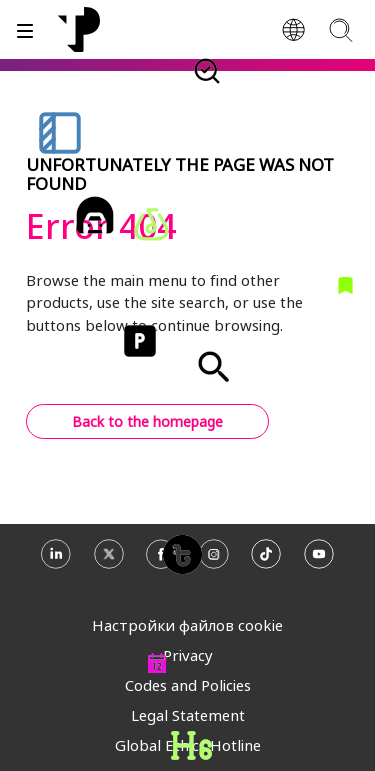  What do you see at coordinates (214, 367) in the screenshot?
I see `search for content or items` at bounding box center [214, 367].